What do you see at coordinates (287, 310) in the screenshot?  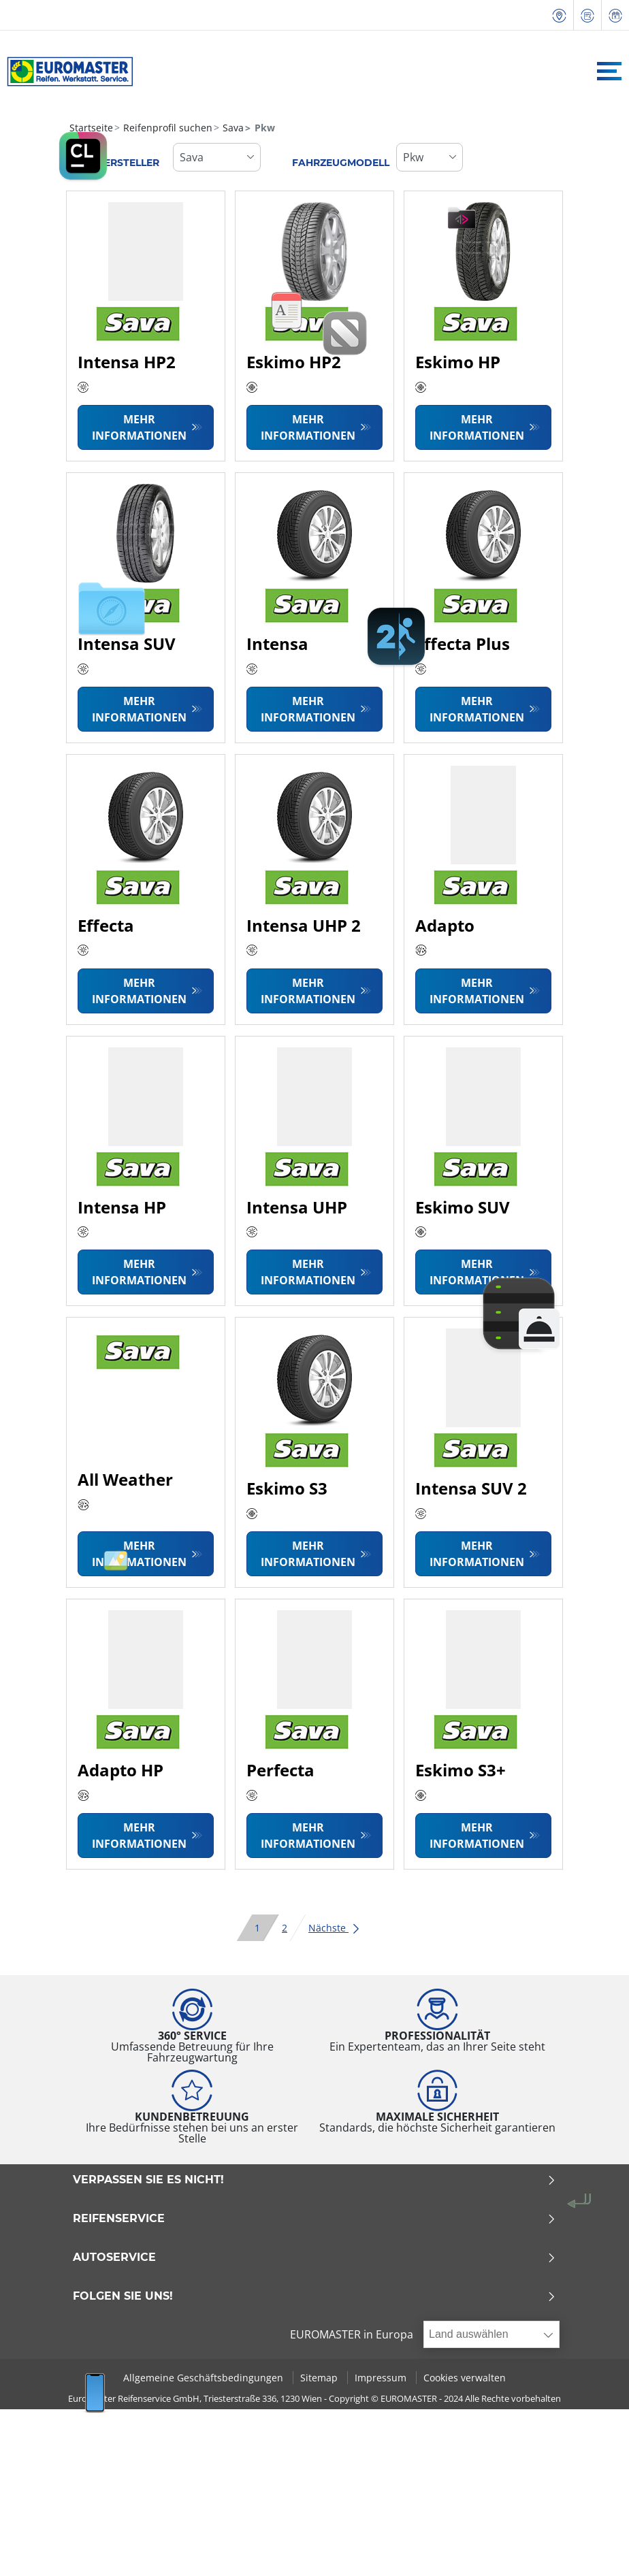 I see `open the books or e-reader app` at bounding box center [287, 310].